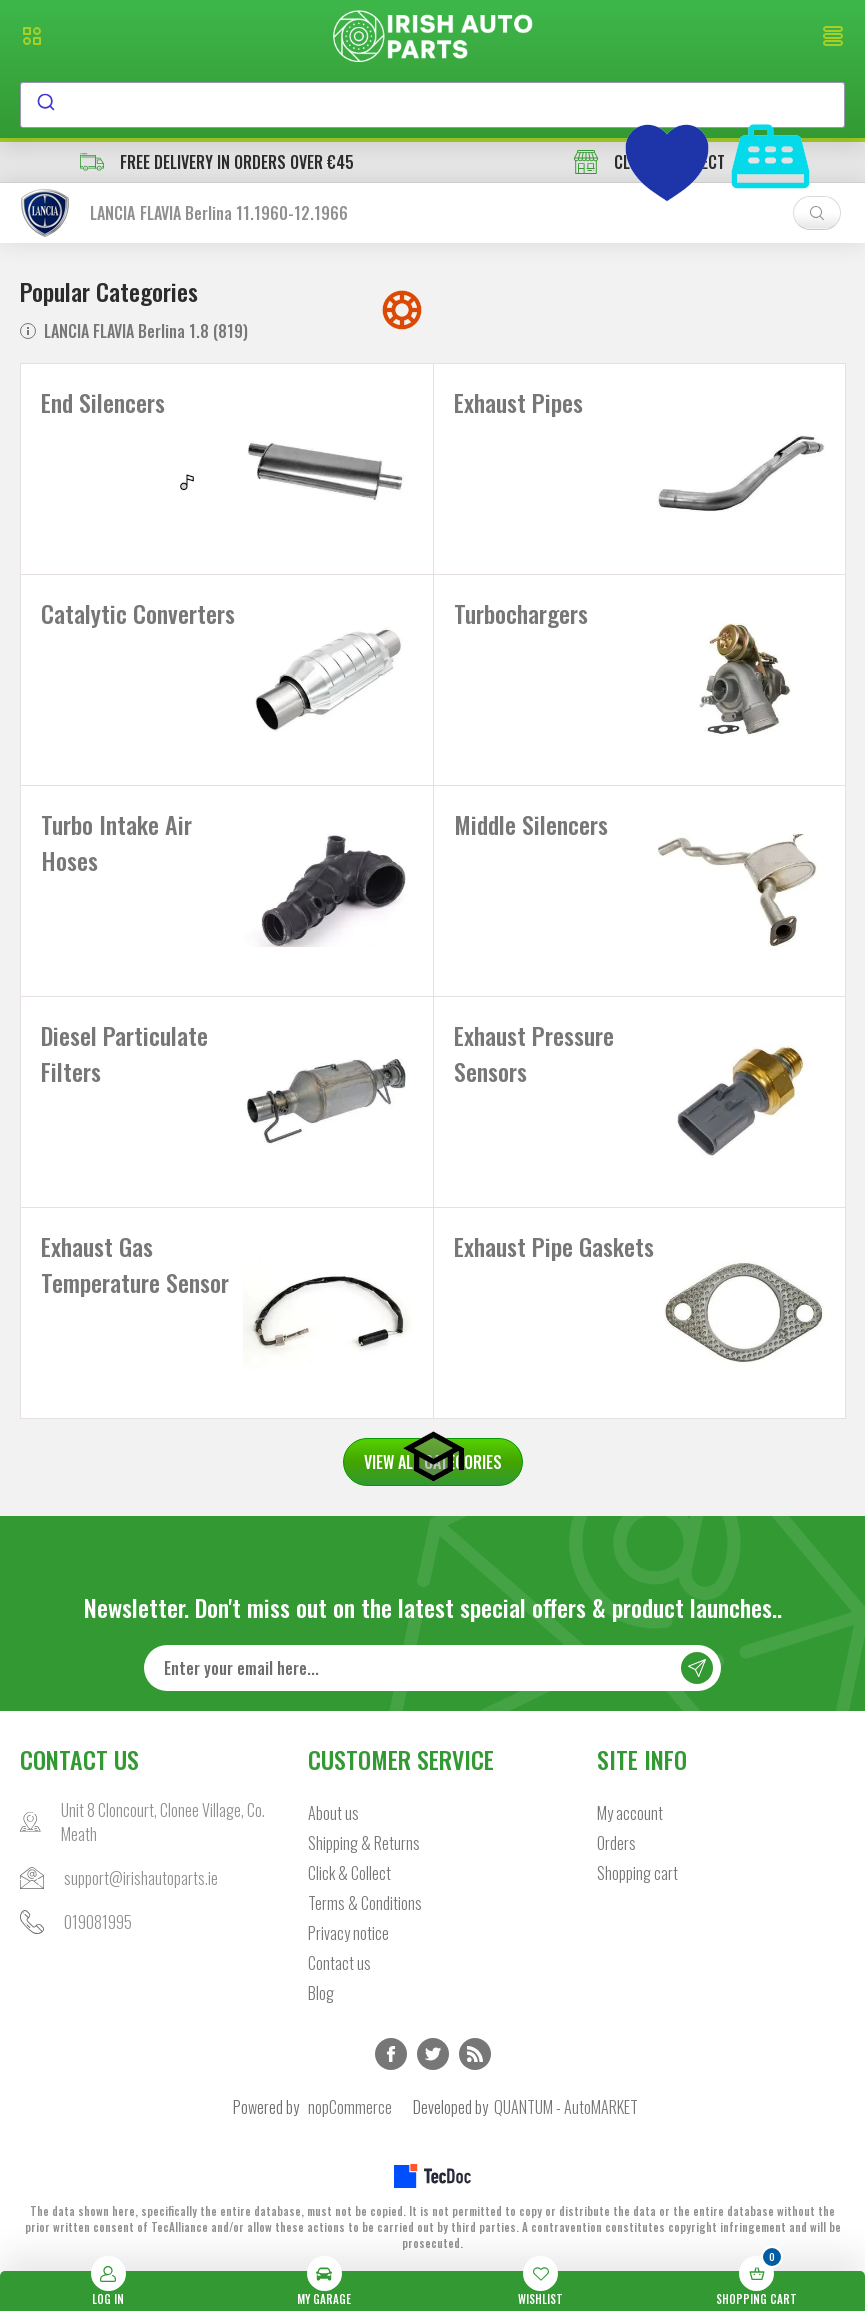 The width and height of the screenshot is (865, 2311). Describe the element at coordinates (667, 163) in the screenshot. I see `add to favorites` at that location.